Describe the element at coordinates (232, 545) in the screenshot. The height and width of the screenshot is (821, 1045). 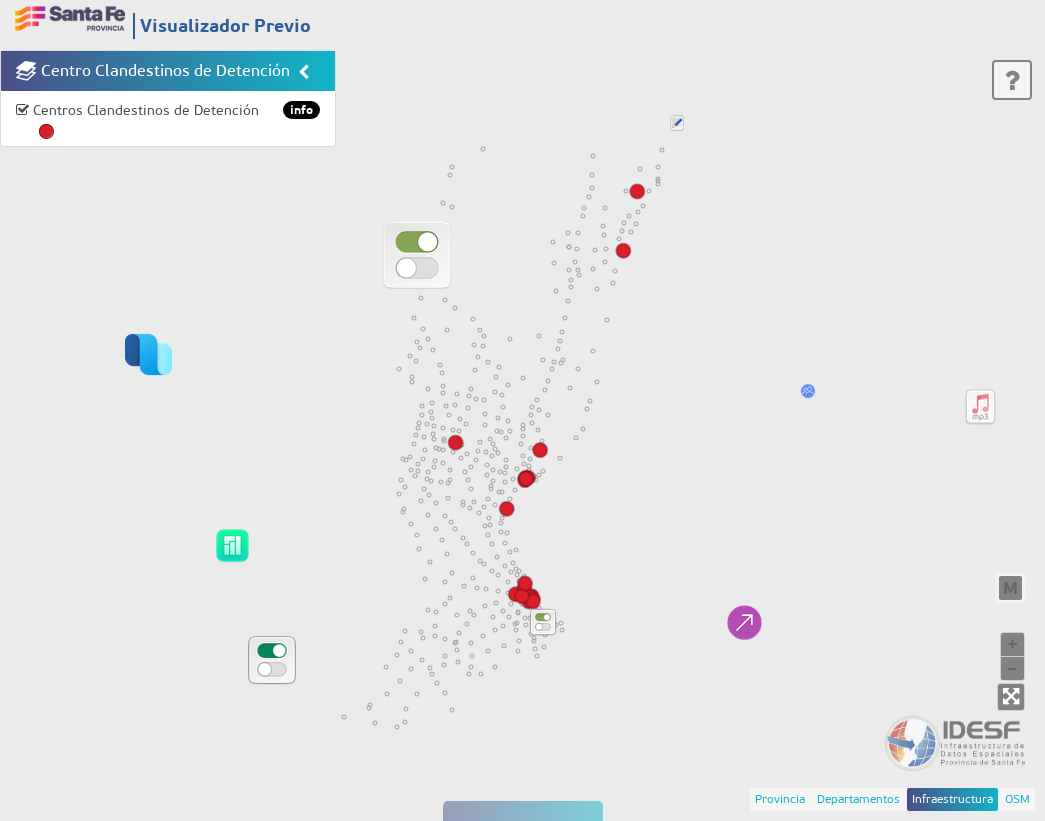
I see `launch manjaro linux application` at that location.